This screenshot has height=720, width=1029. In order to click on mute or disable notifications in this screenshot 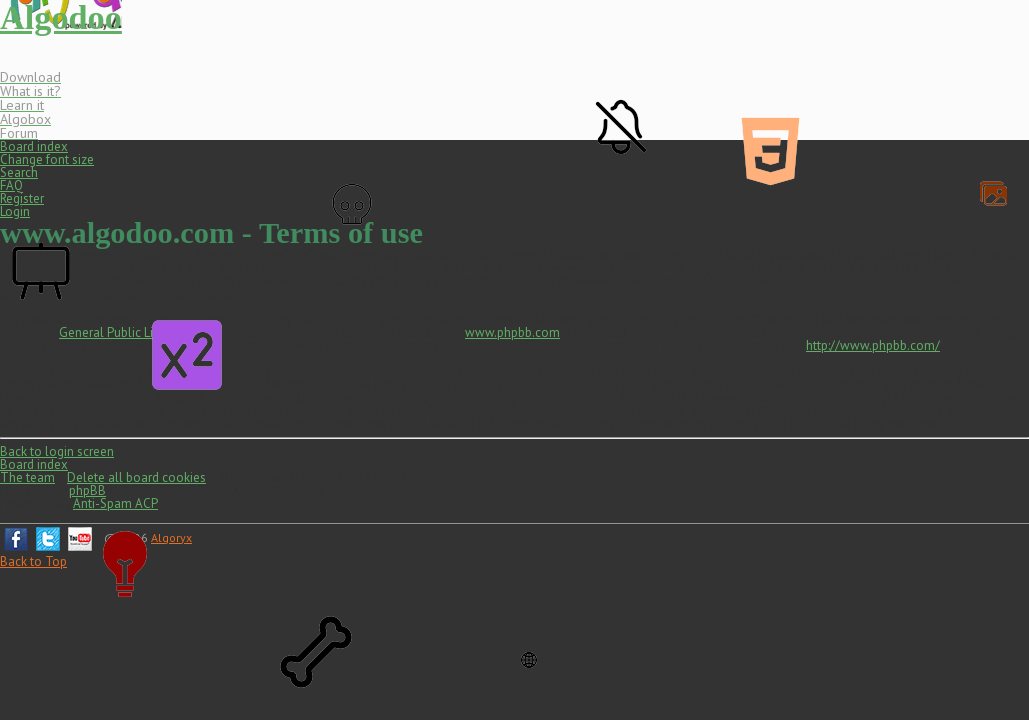, I will do `click(621, 127)`.